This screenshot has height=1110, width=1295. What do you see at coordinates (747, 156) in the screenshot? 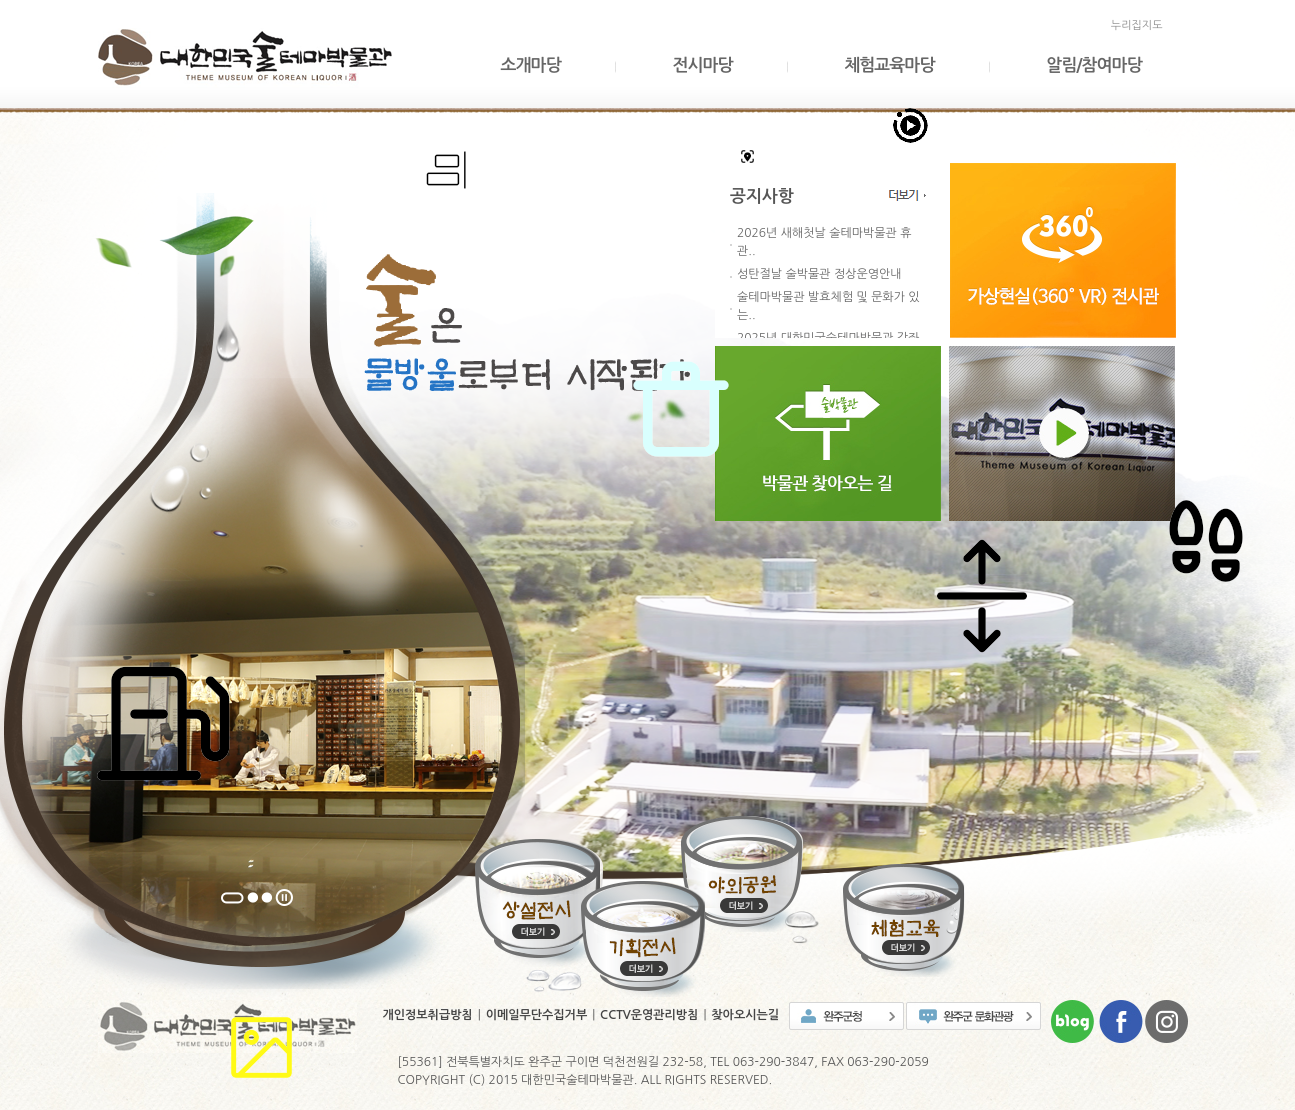
I see `activate live view mode for real-time location tracking` at bounding box center [747, 156].